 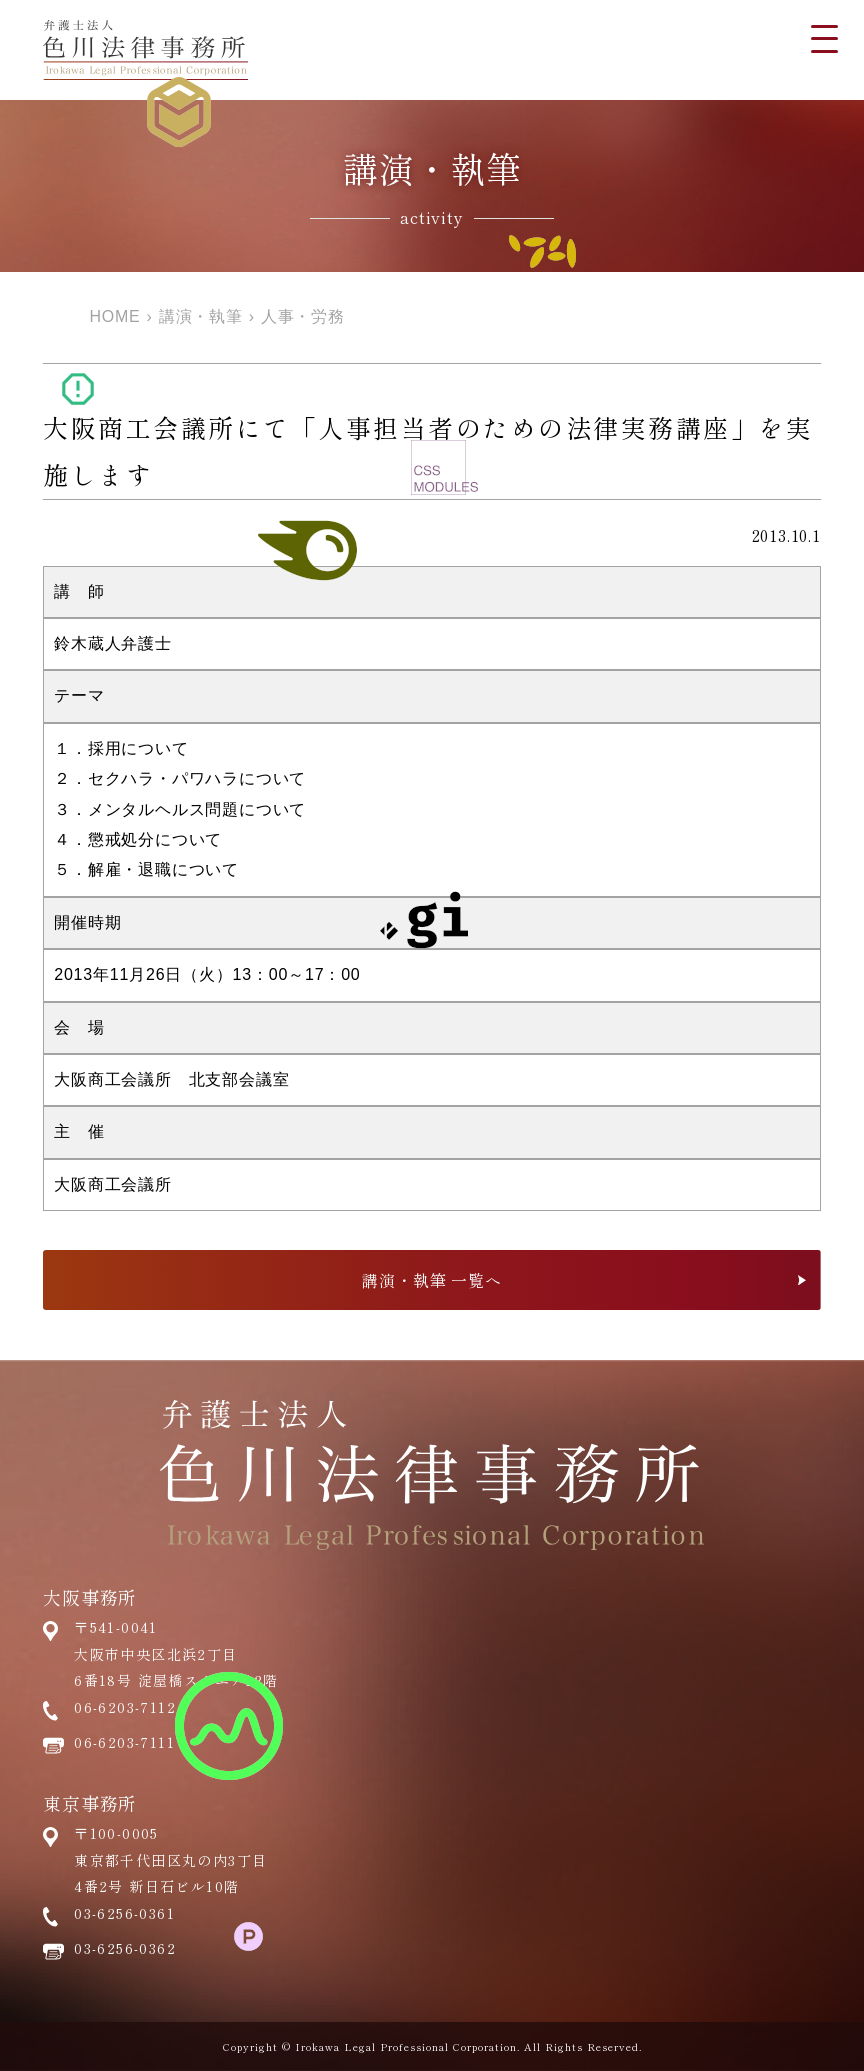 I want to click on CSS Modules library logo, so click(x=444, y=467).